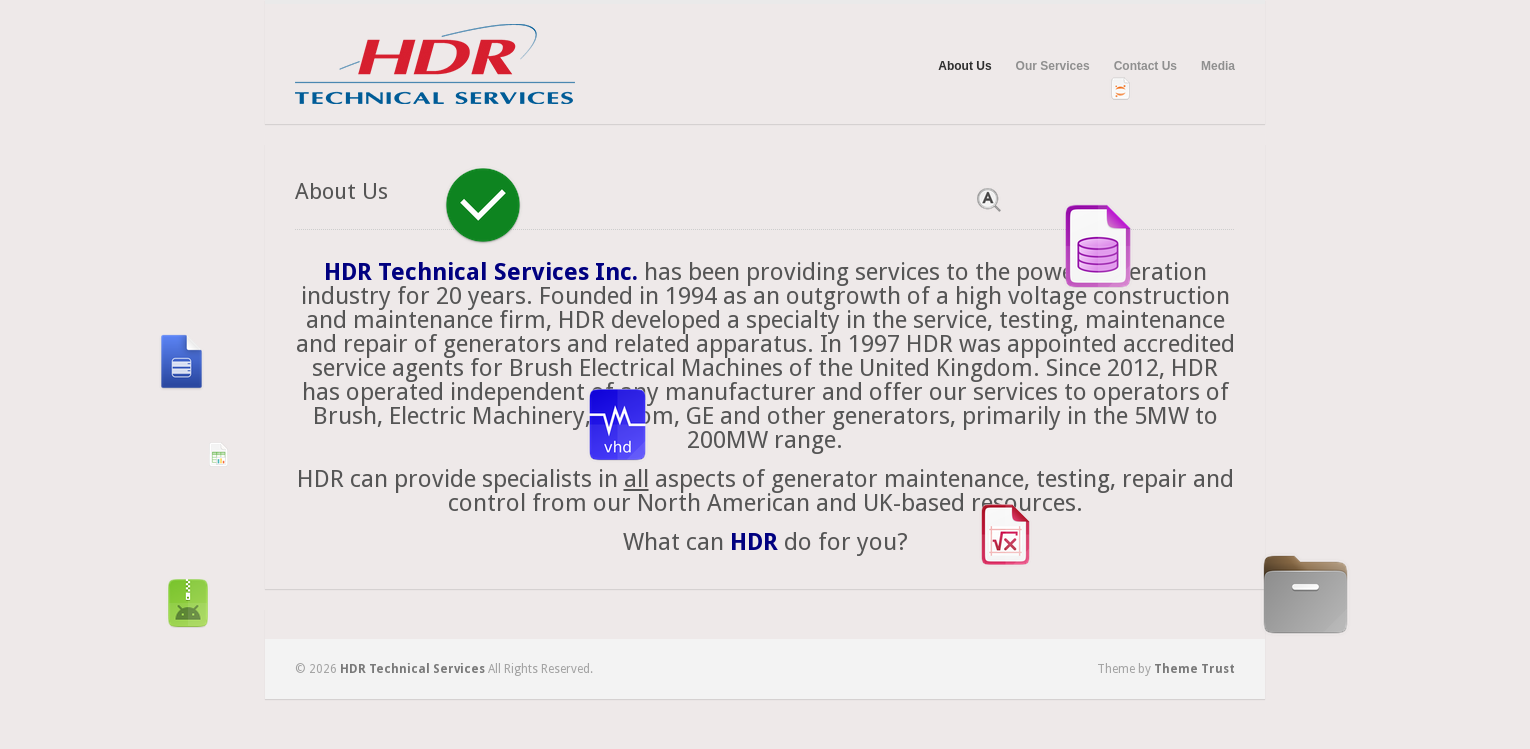 This screenshot has height=749, width=1530. Describe the element at coordinates (989, 200) in the screenshot. I see `search within the current project` at that location.